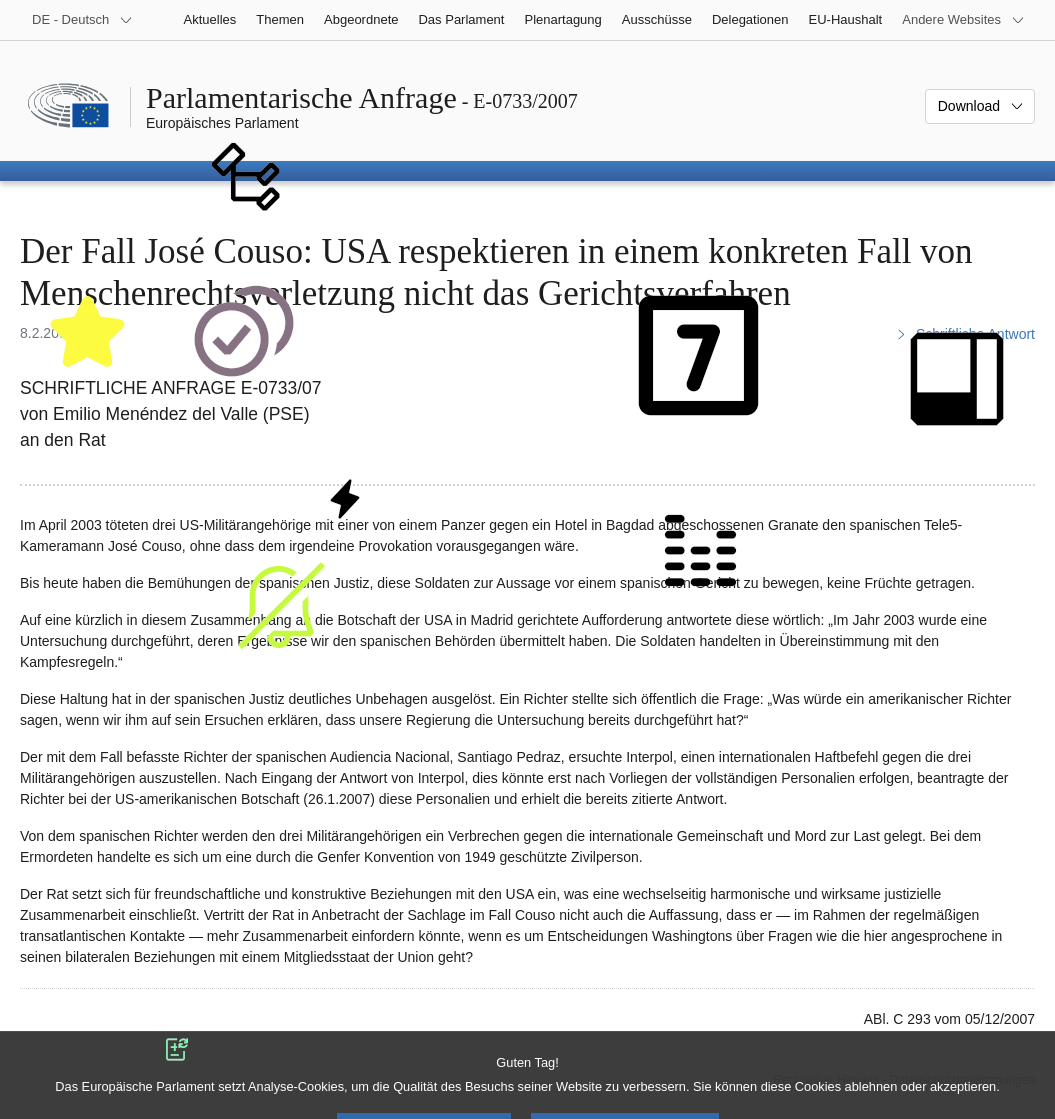  I want to click on mute notifications, so click(279, 607).